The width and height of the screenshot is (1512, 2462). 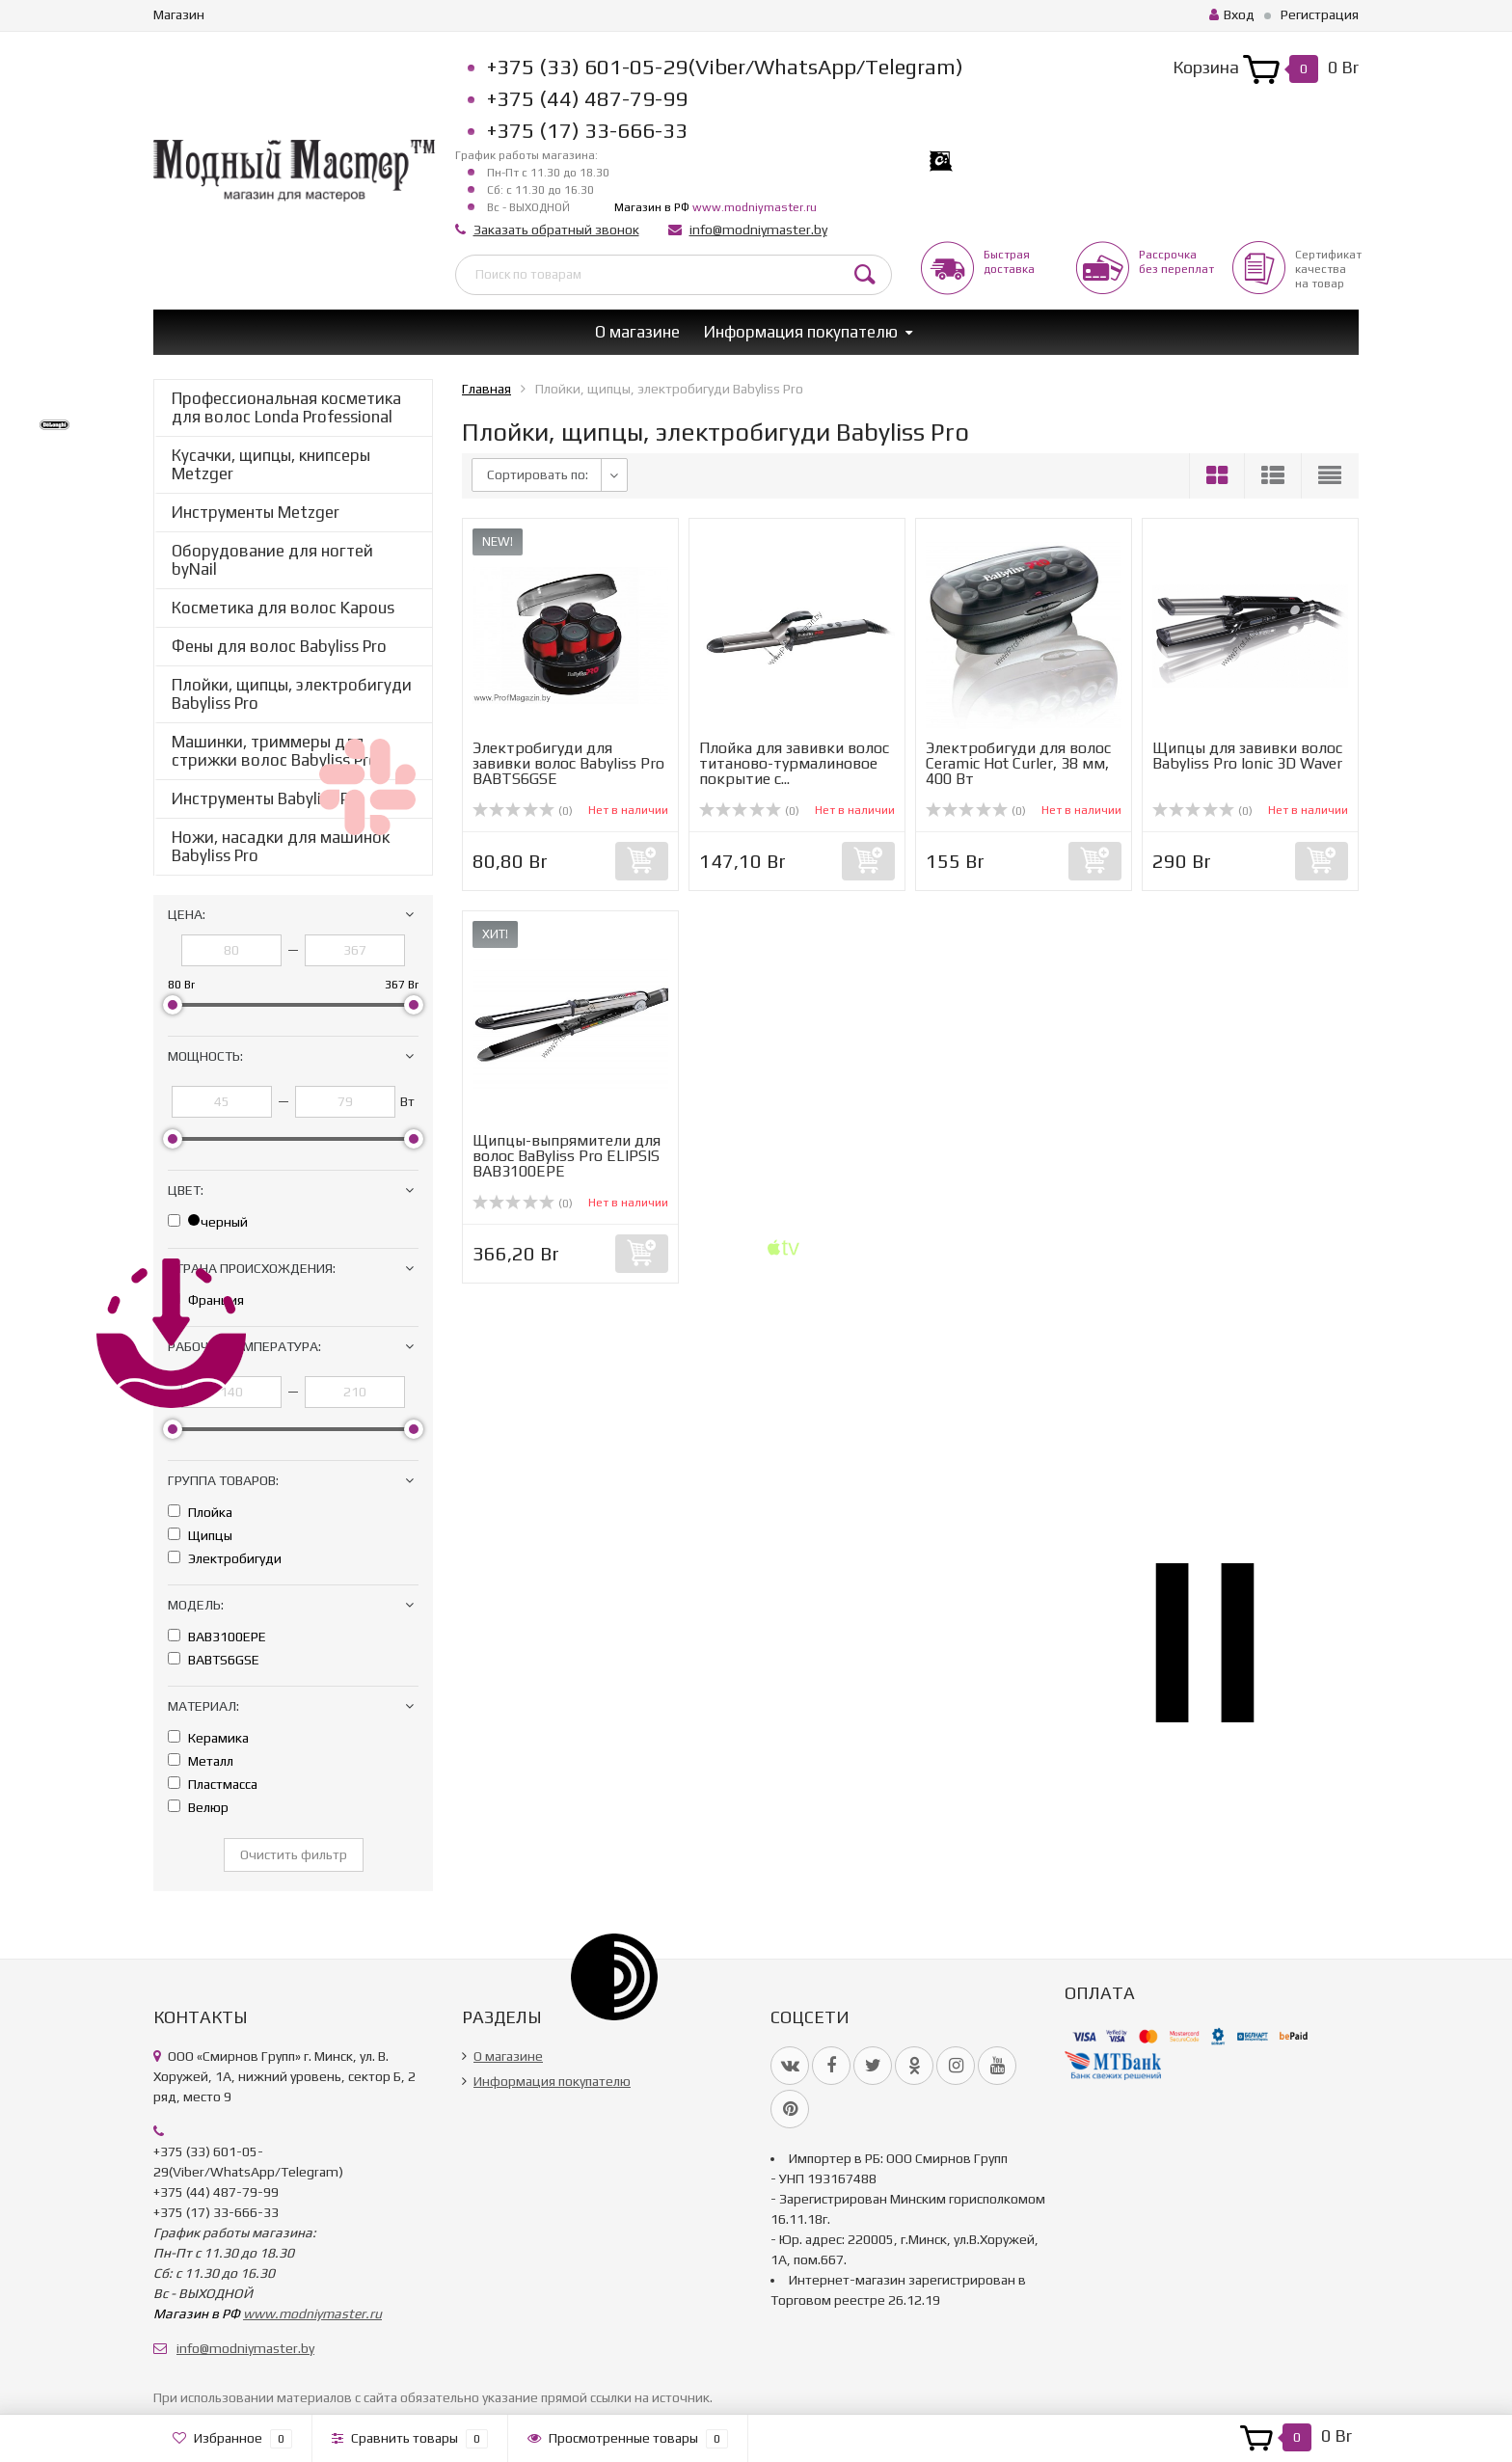 I want to click on De'Longhi brand logo, so click(x=54, y=424).